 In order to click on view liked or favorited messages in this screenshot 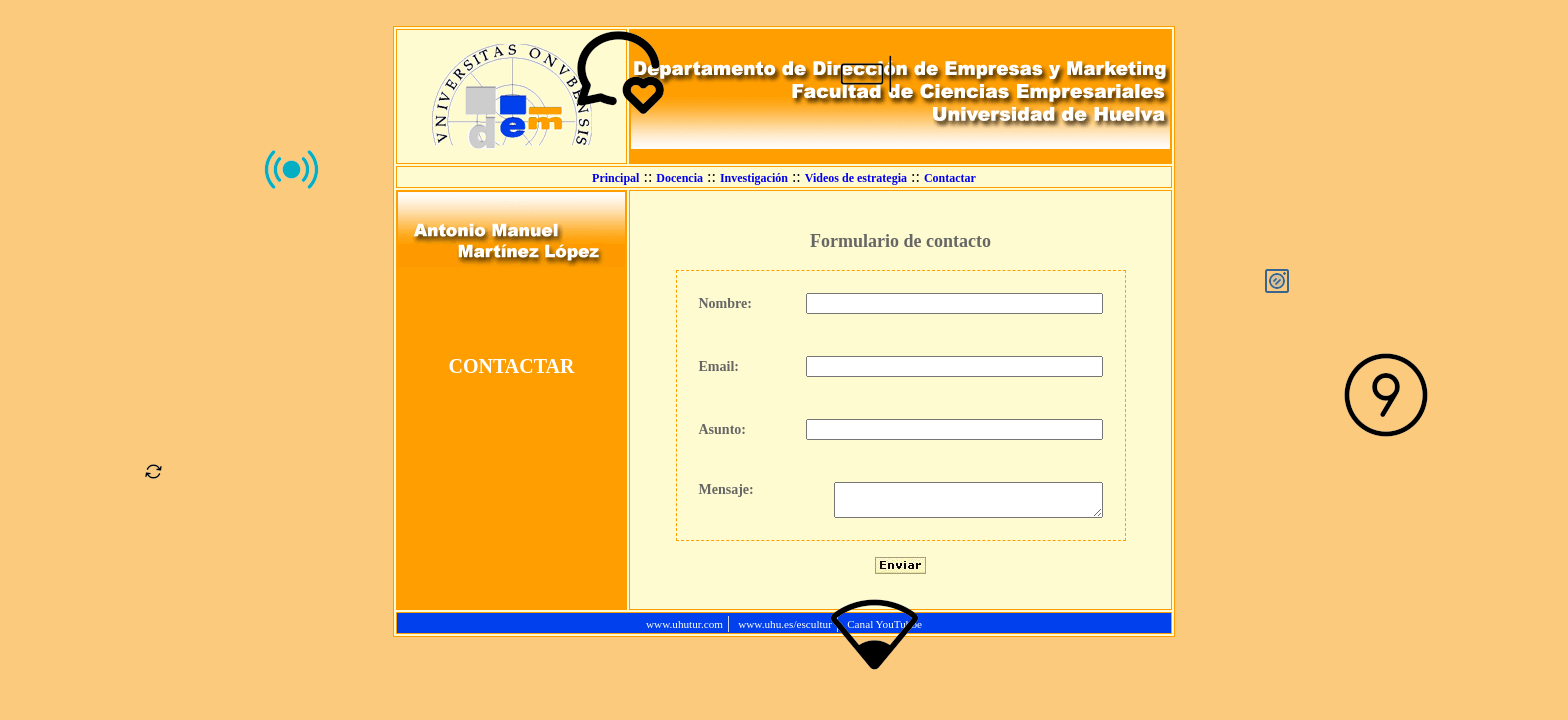, I will do `click(618, 68)`.